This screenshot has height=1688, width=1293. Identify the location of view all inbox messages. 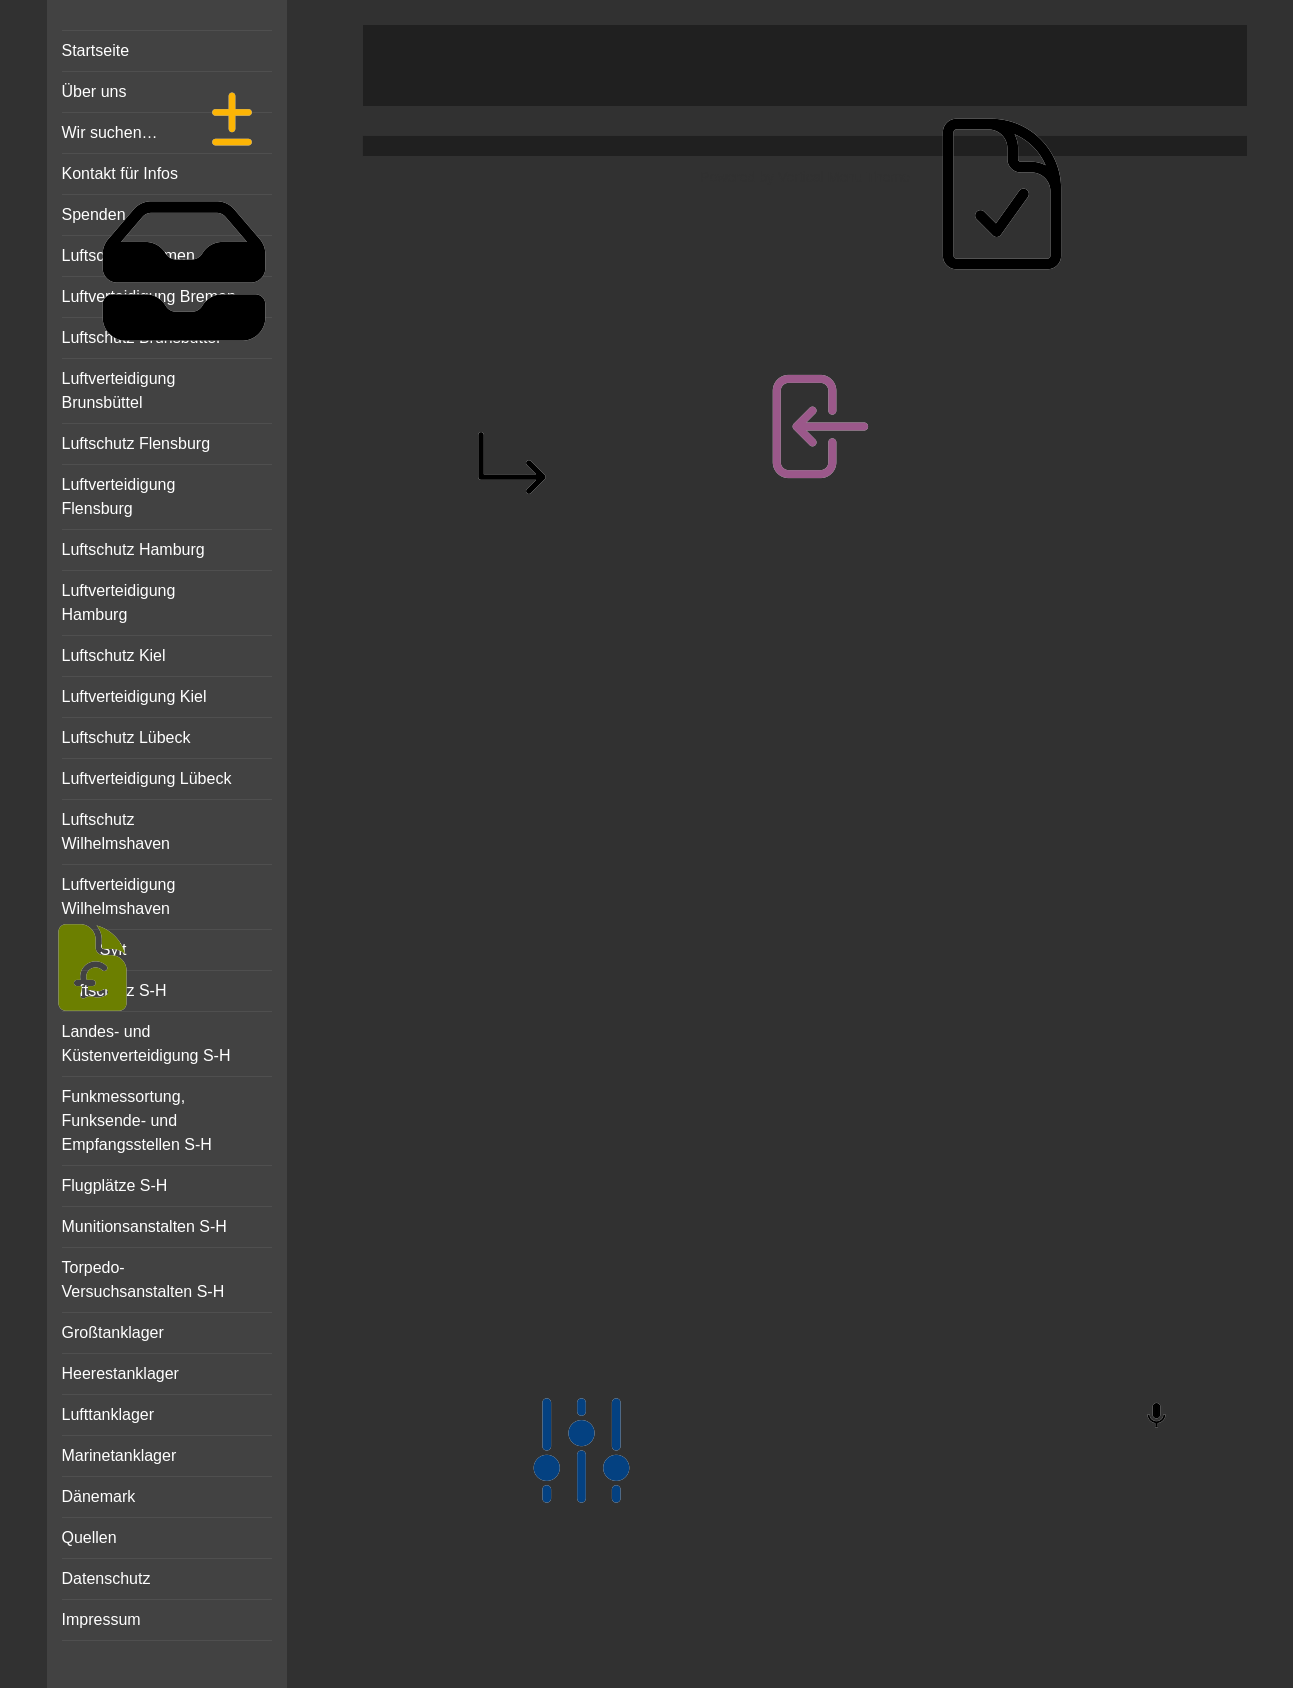
(184, 271).